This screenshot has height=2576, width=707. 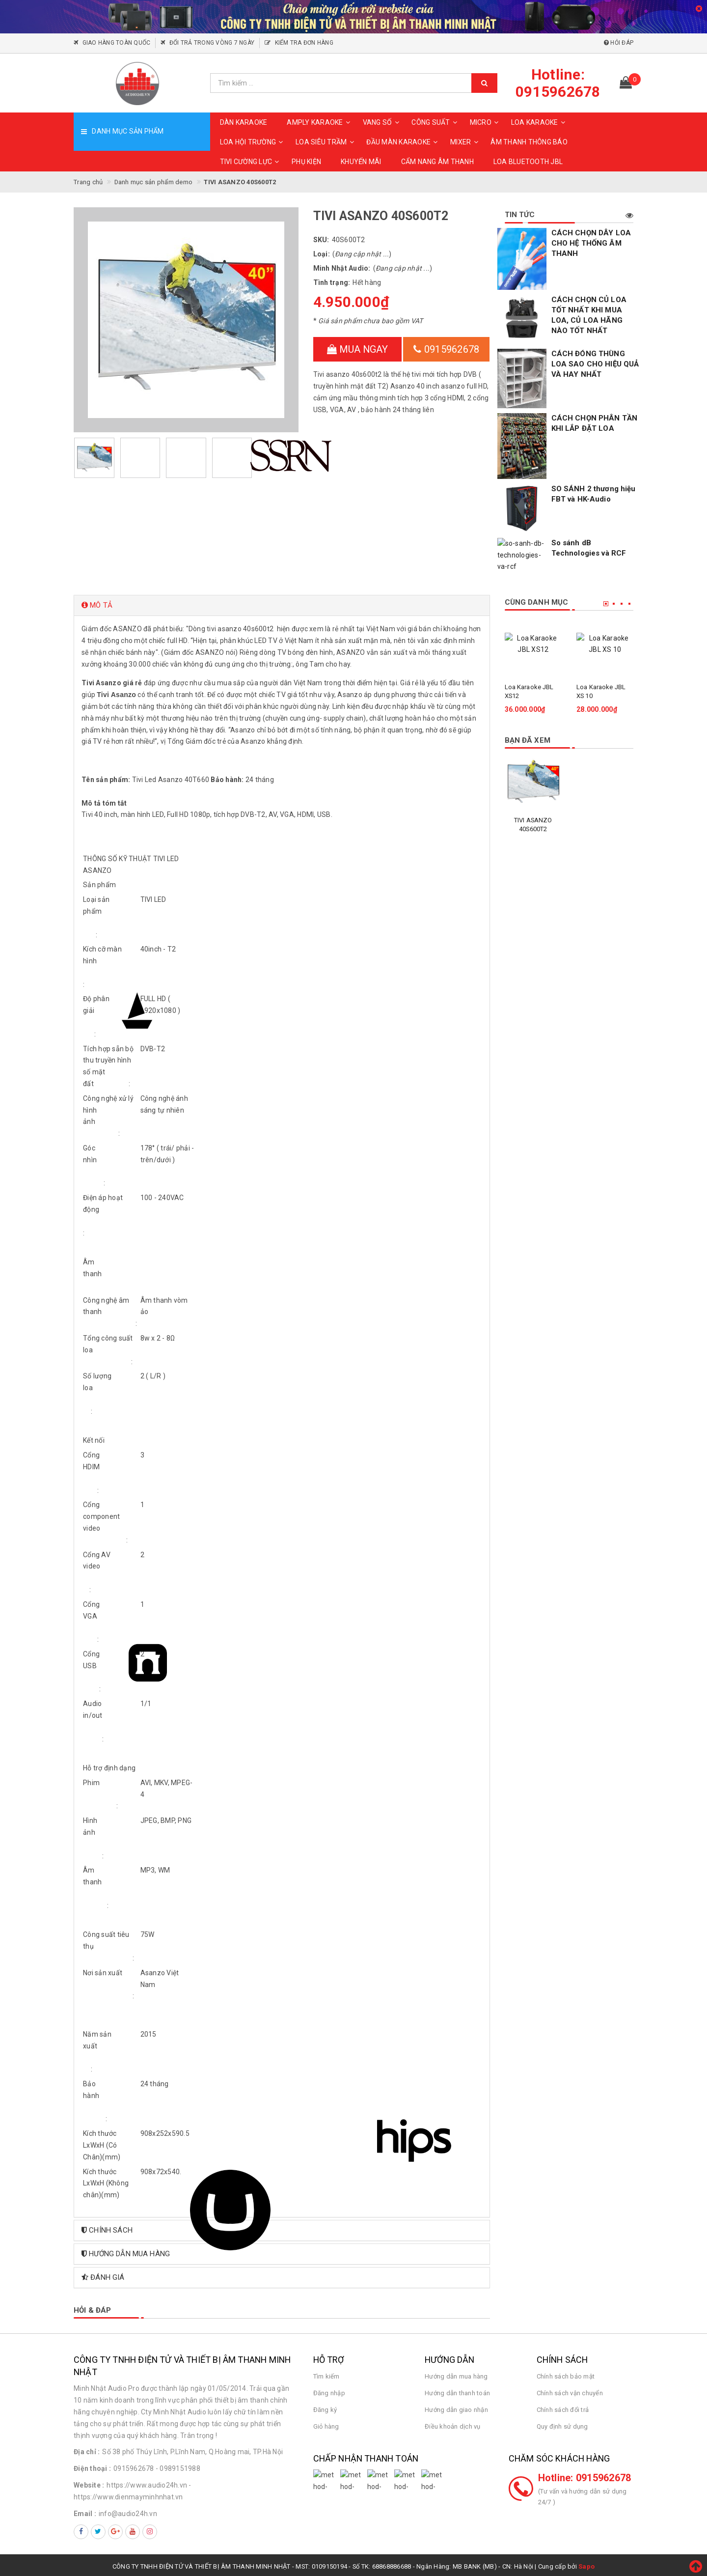 I want to click on open the Farcaster app, so click(x=148, y=1663).